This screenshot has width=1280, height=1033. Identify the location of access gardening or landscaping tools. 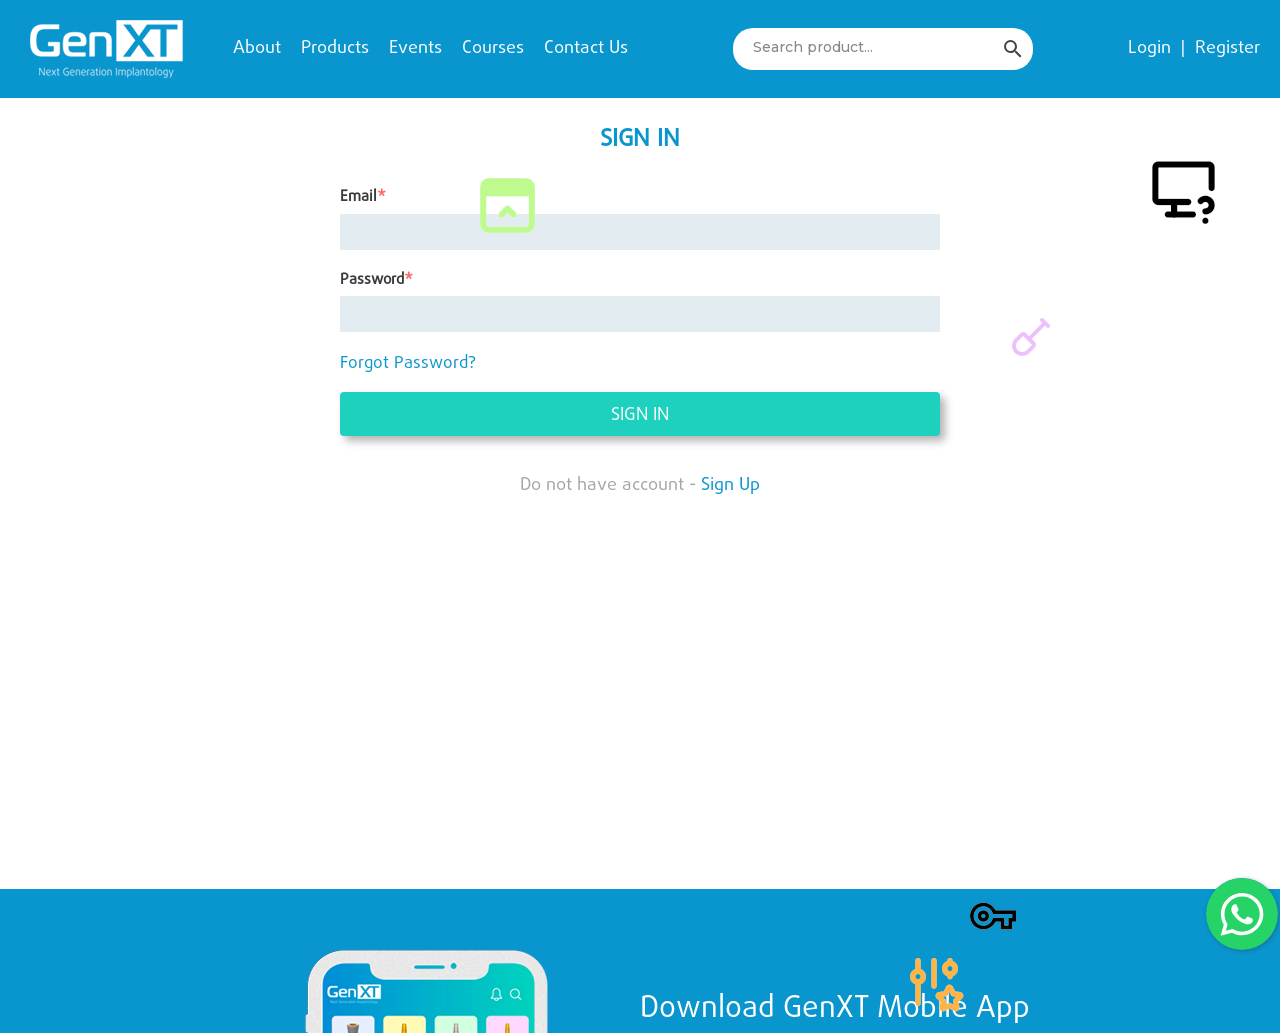
(1032, 336).